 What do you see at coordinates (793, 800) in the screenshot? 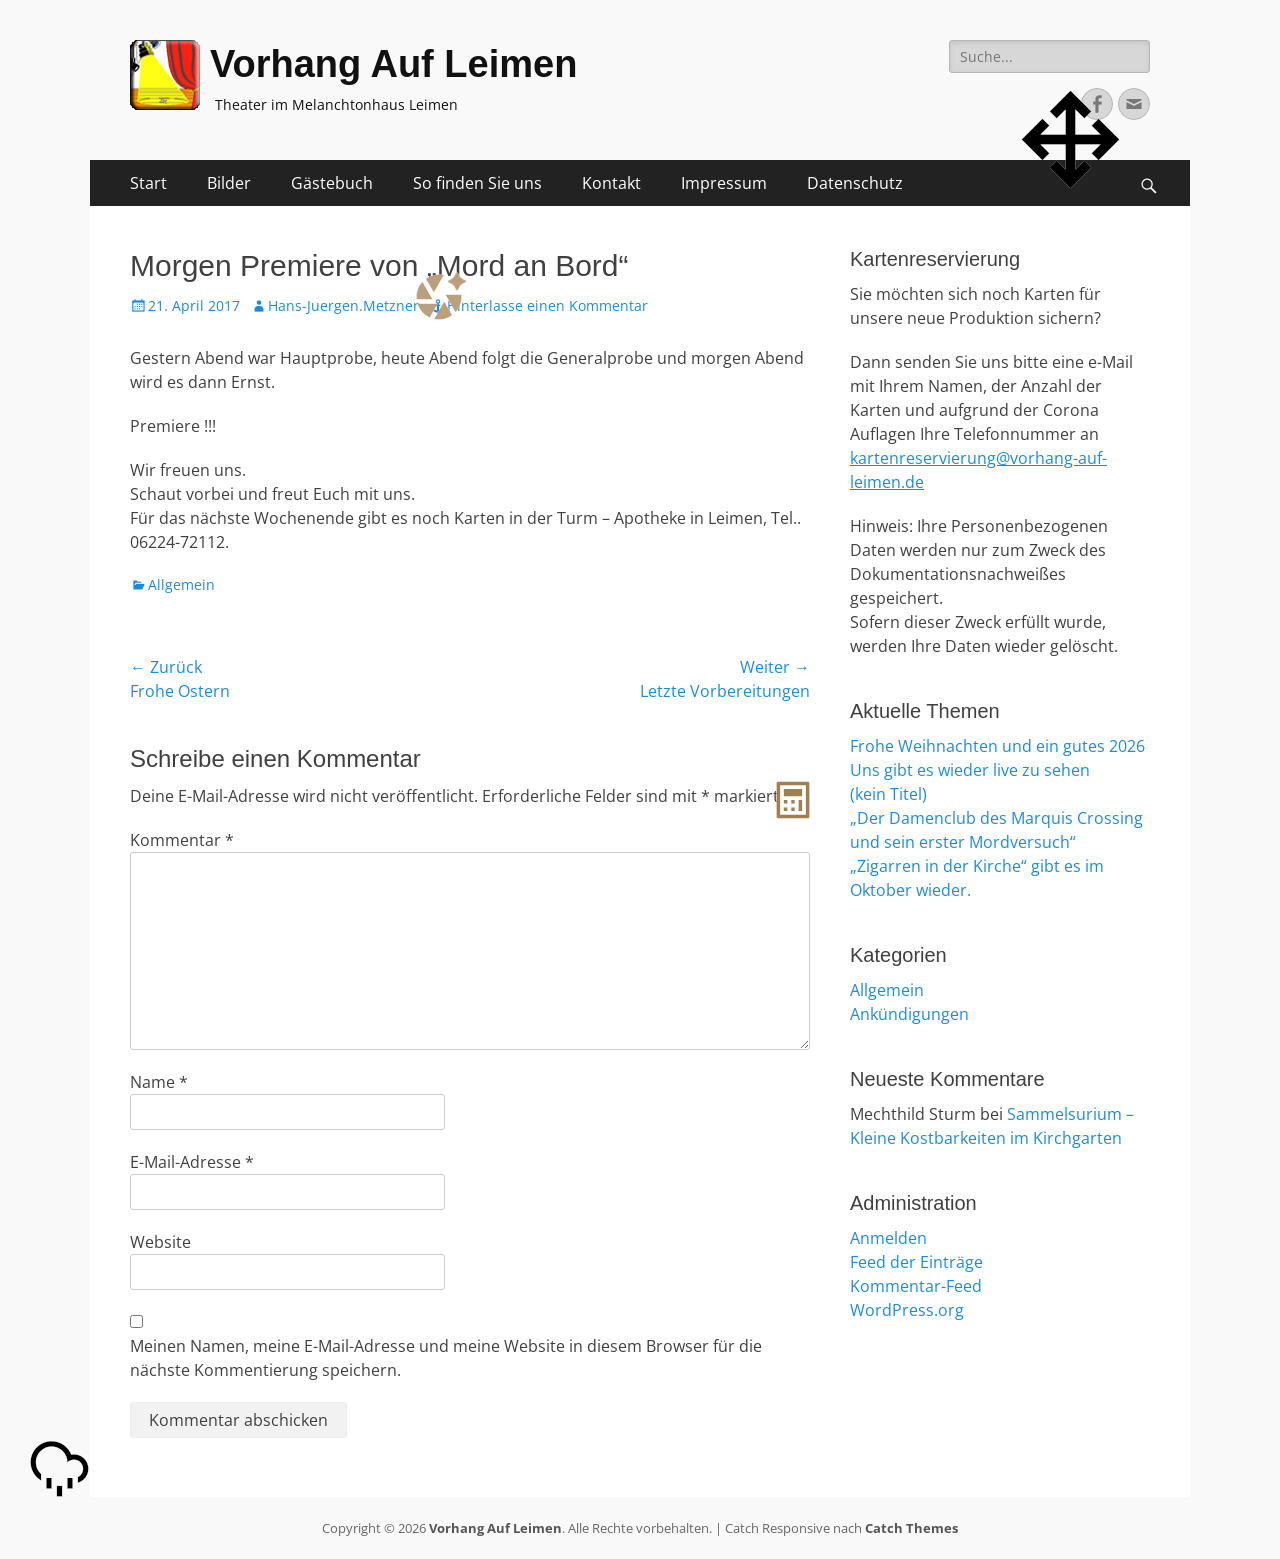
I see `open calculator app` at bounding box center [793, 800].